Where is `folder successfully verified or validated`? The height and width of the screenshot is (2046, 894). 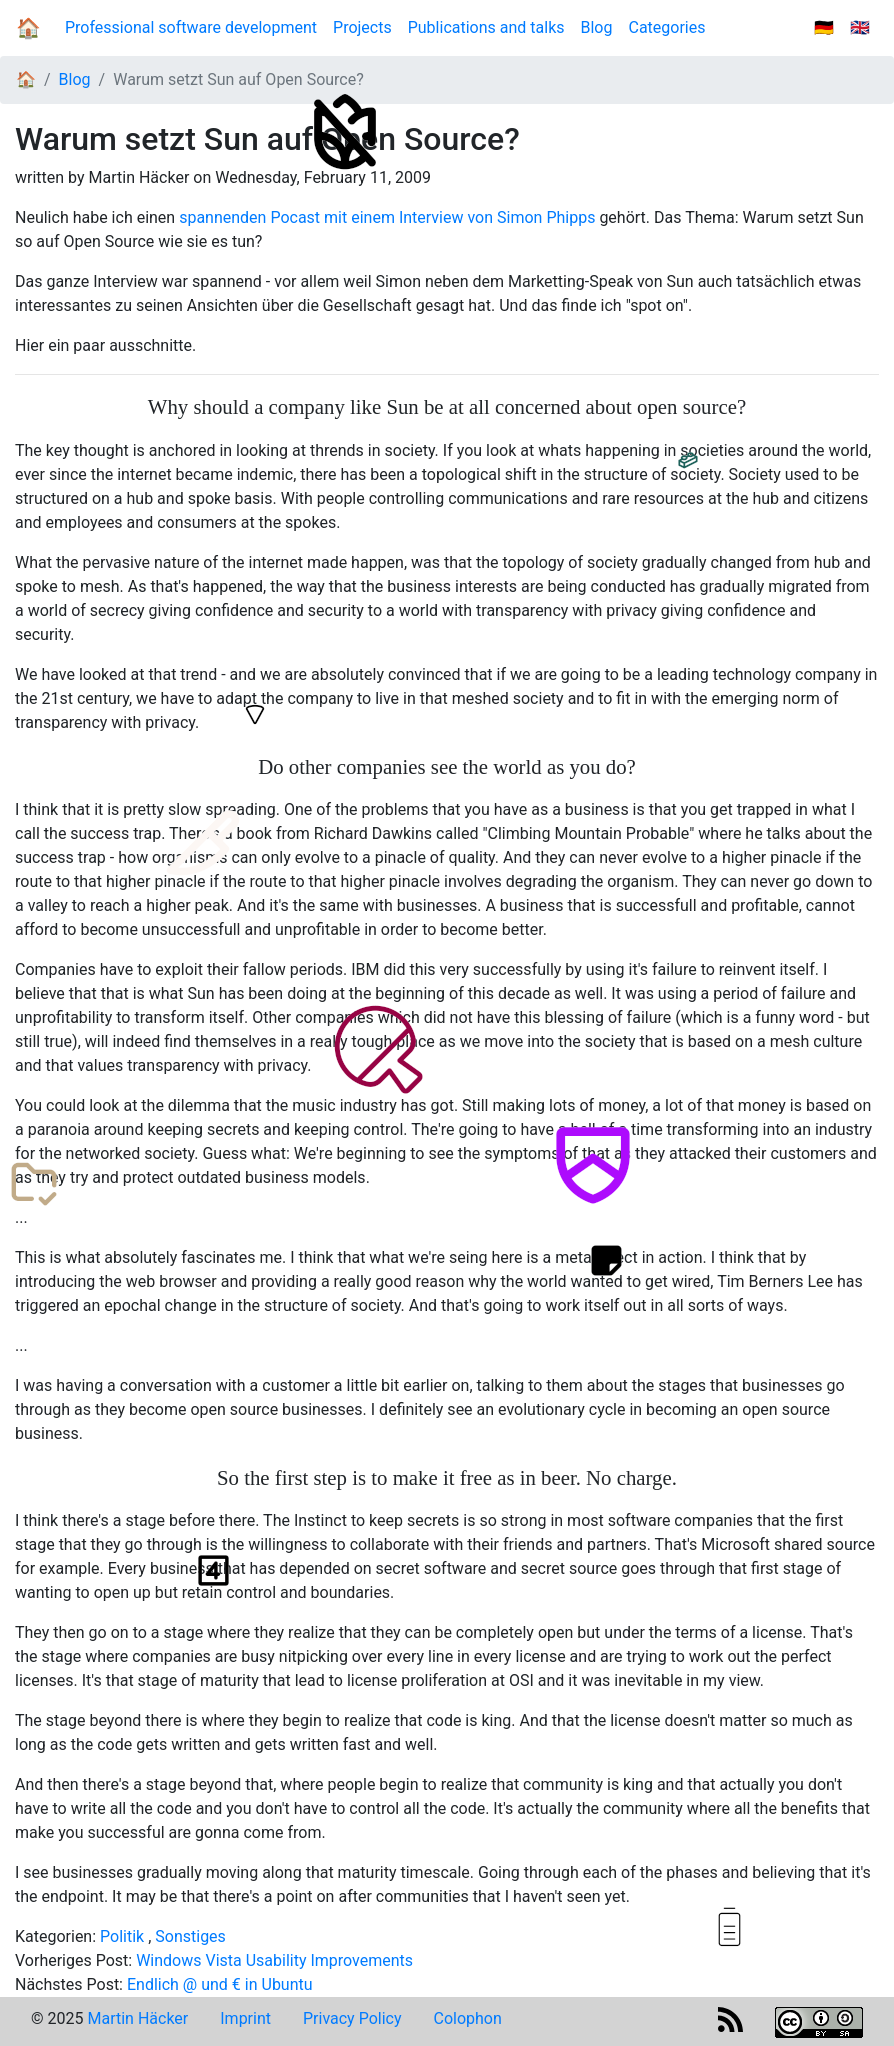 folder successfully verified or validated is located at coordinates (34, 1183).